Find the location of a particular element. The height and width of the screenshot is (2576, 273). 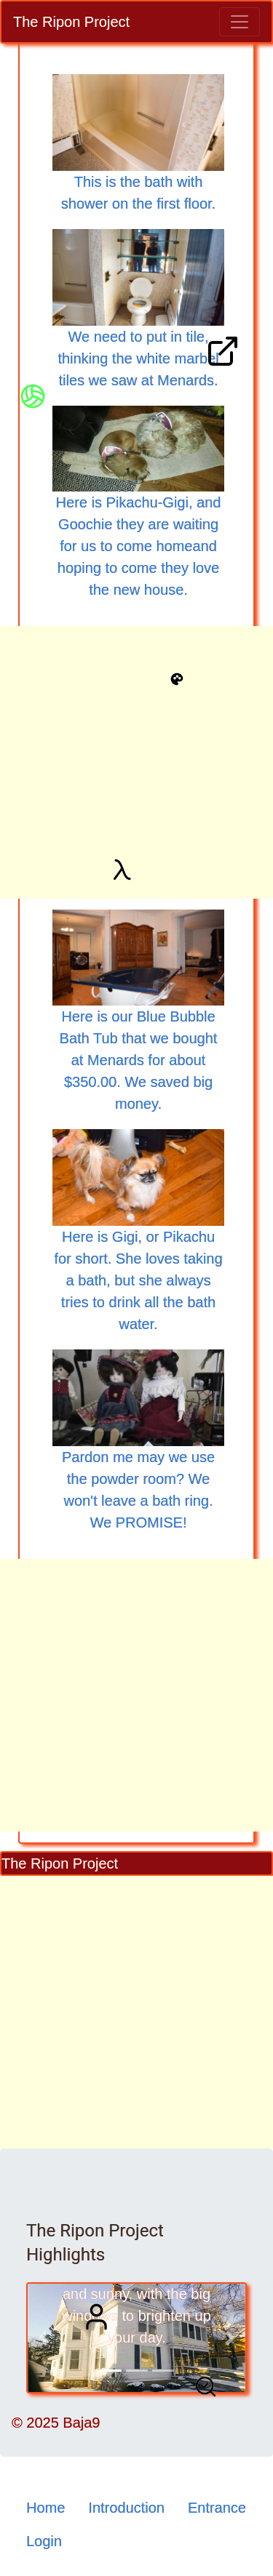

search completed successfully is located at coordinates (205, 2386).